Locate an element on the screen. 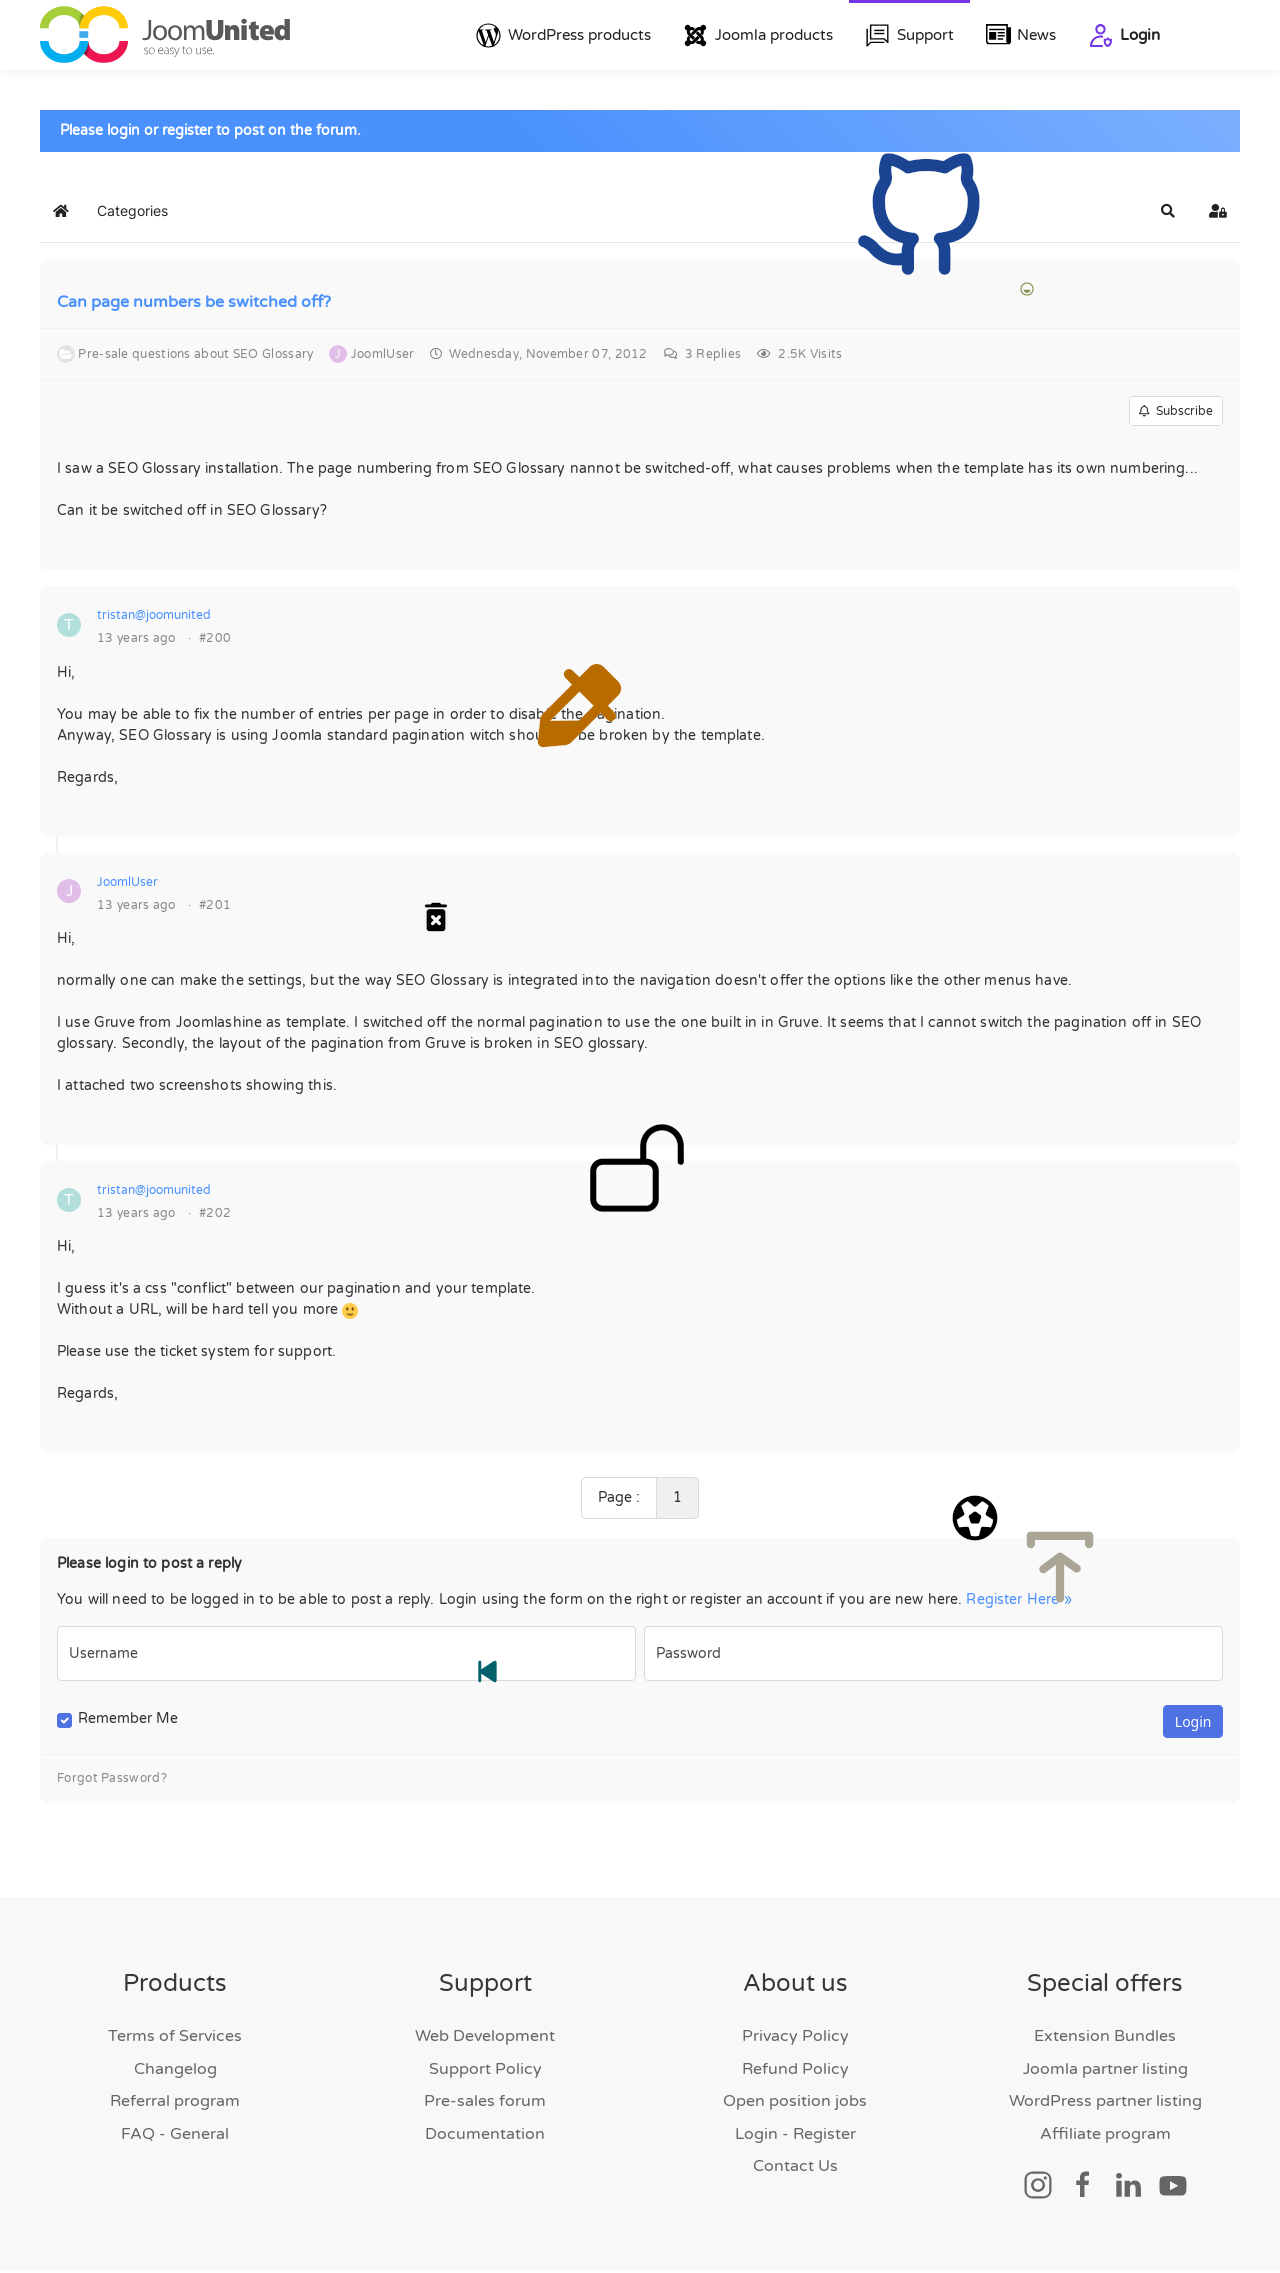  view project on github is located at coordinates (919, 214).